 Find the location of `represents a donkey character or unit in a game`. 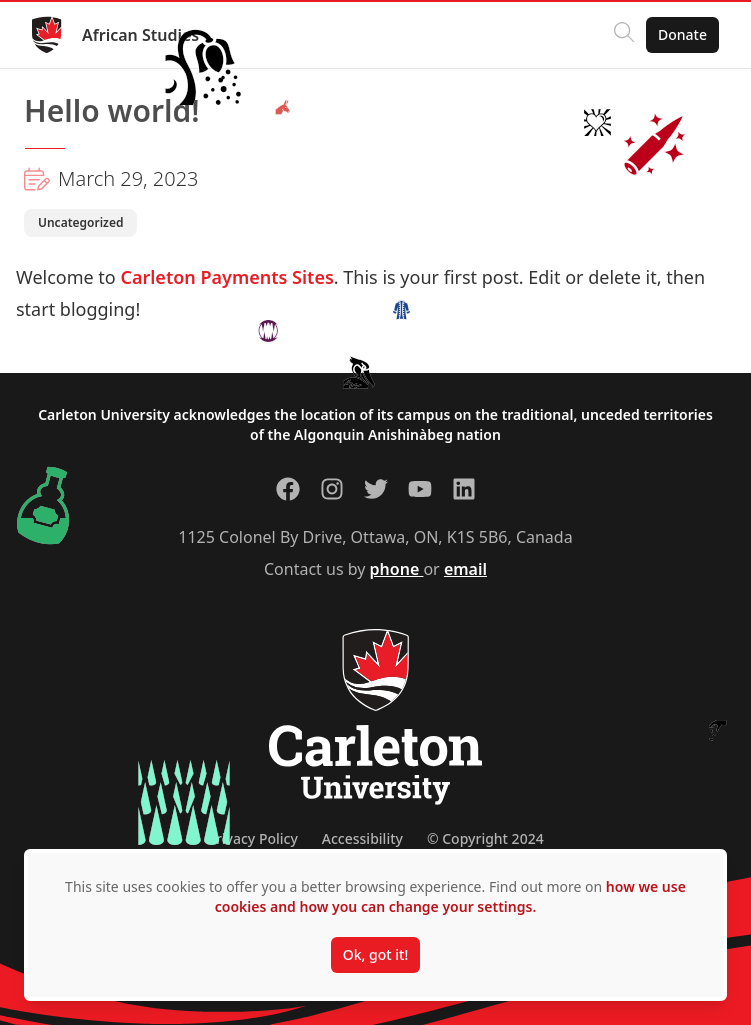

represents a donkey character or unit in a game is located at coordinates (283, 107).